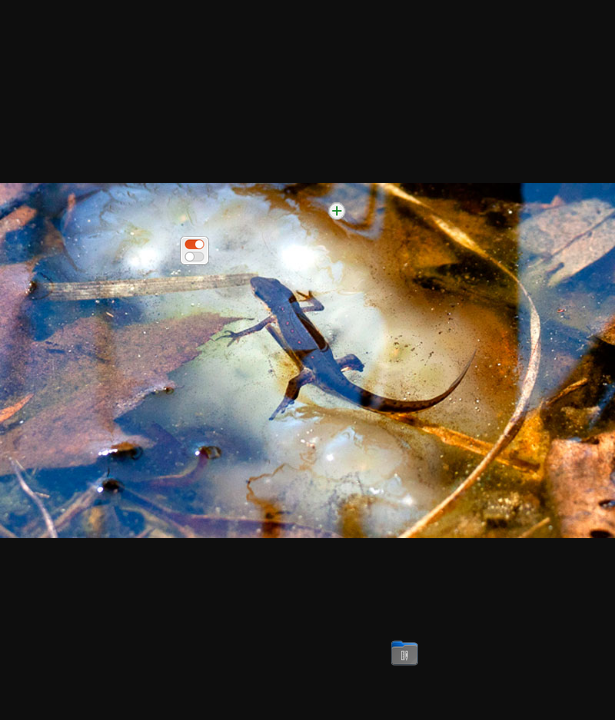  What do you see at coordinates (338, 212) in the screenshot?
I see `zoom in on the current view` at bounding box center [338, 212].